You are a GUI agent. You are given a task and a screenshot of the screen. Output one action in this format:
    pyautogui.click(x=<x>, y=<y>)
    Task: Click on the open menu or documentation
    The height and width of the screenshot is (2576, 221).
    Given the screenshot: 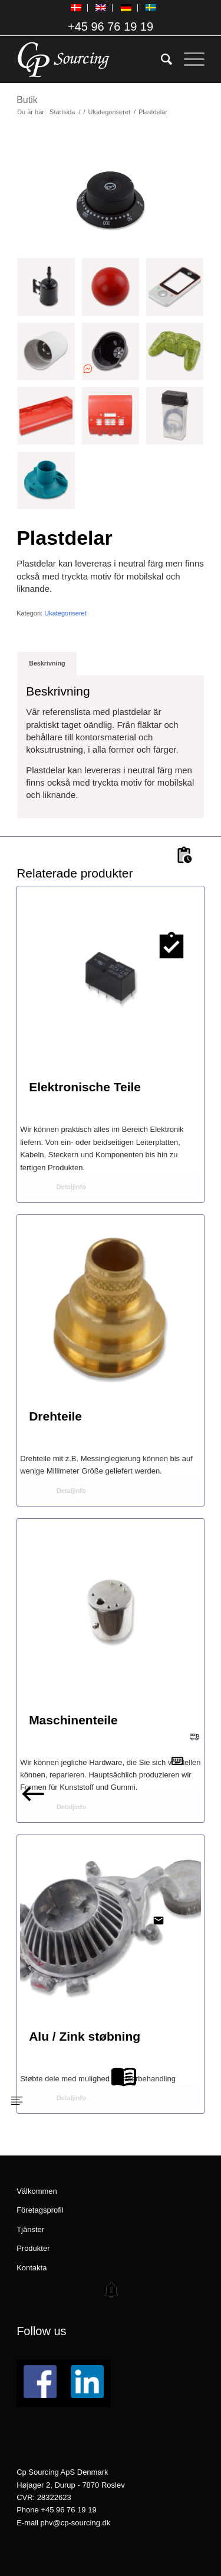 What is the action you would take?
    pyautogui.click(x=124, y=2076)
    